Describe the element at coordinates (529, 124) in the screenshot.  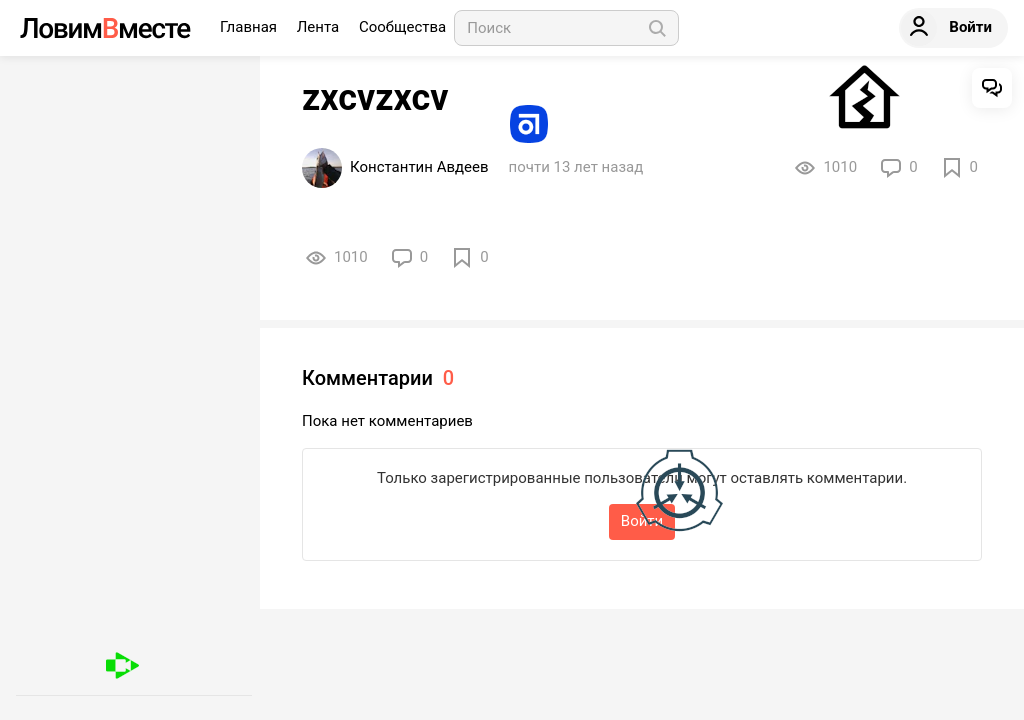
I see `abstract app logo` at that location.